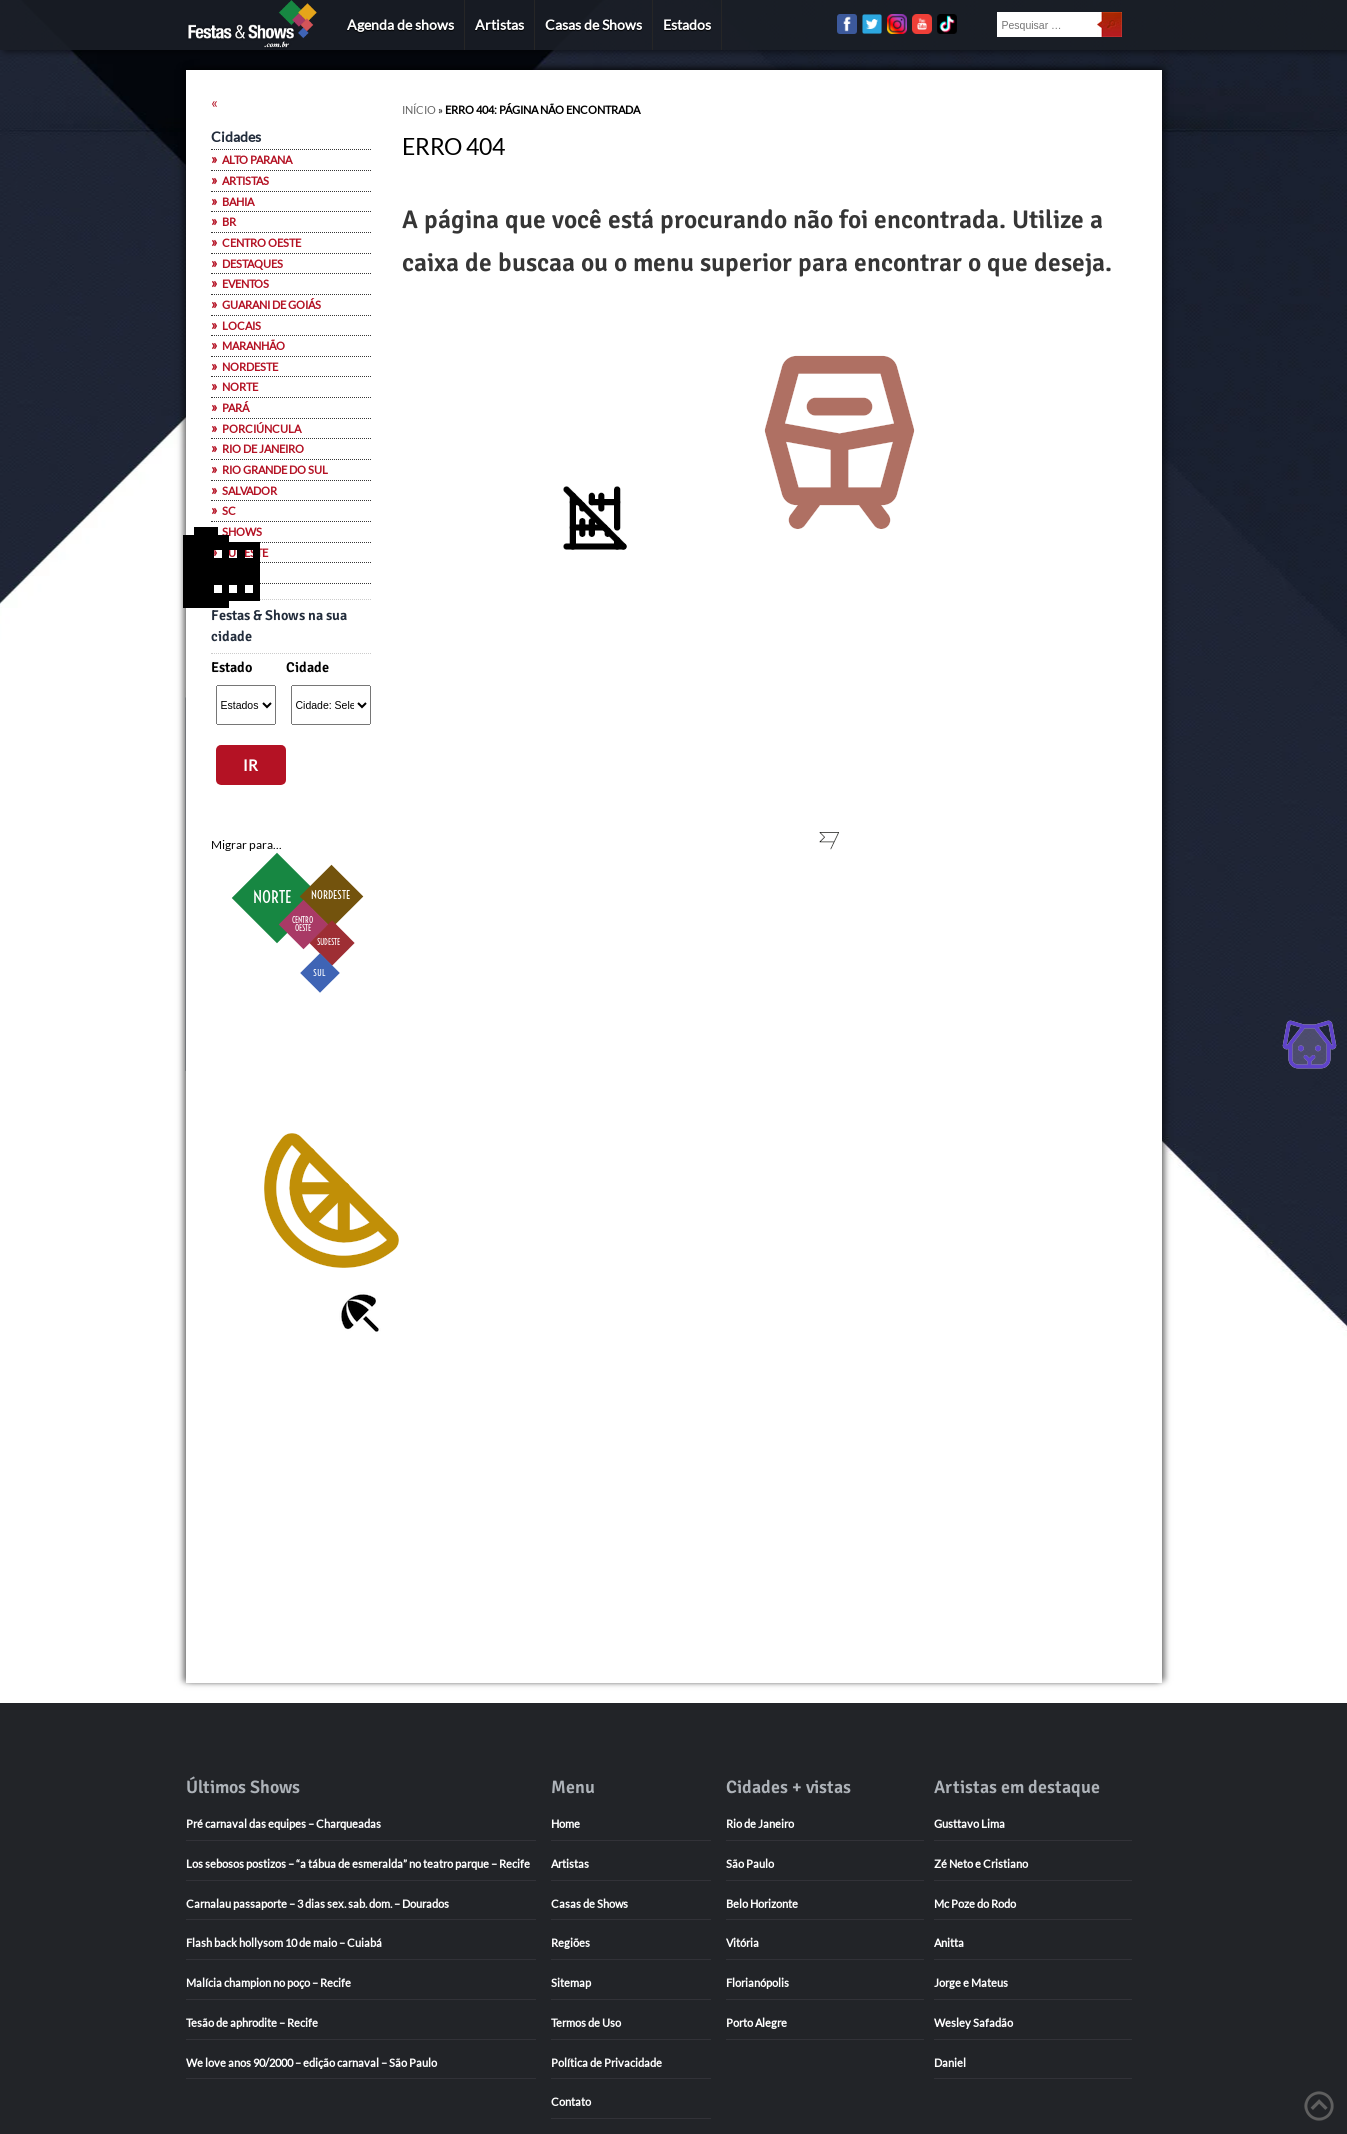  I want to click on flag or bookmark an item, so click(828, 839).